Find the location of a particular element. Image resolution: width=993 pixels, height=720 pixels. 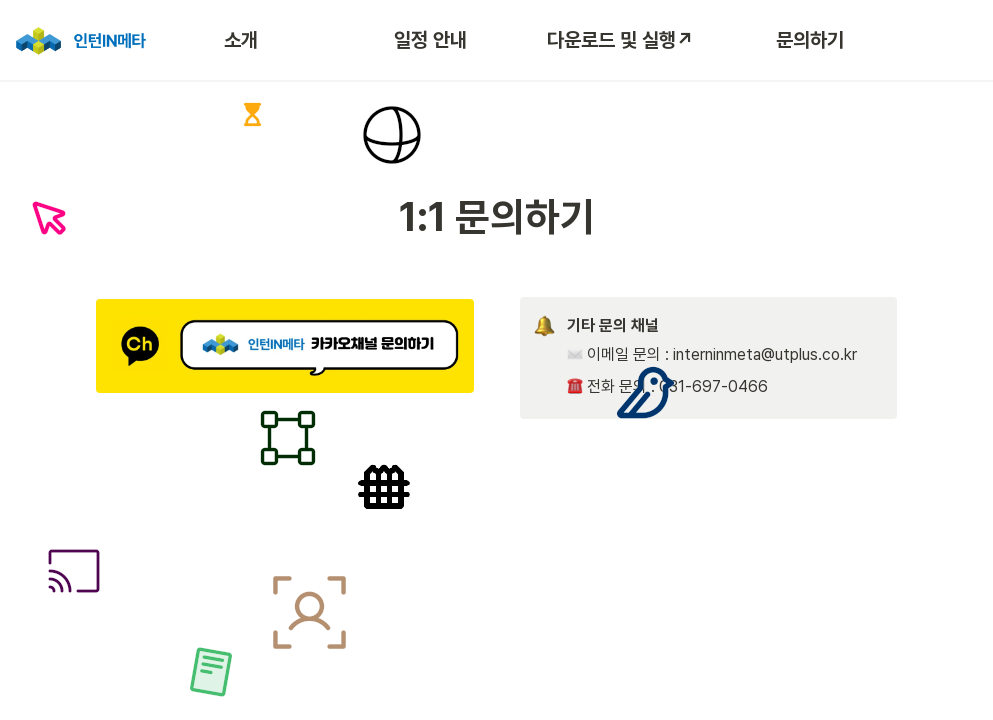

indicates cursor or pointer mode is located at coordinates (49, 218).